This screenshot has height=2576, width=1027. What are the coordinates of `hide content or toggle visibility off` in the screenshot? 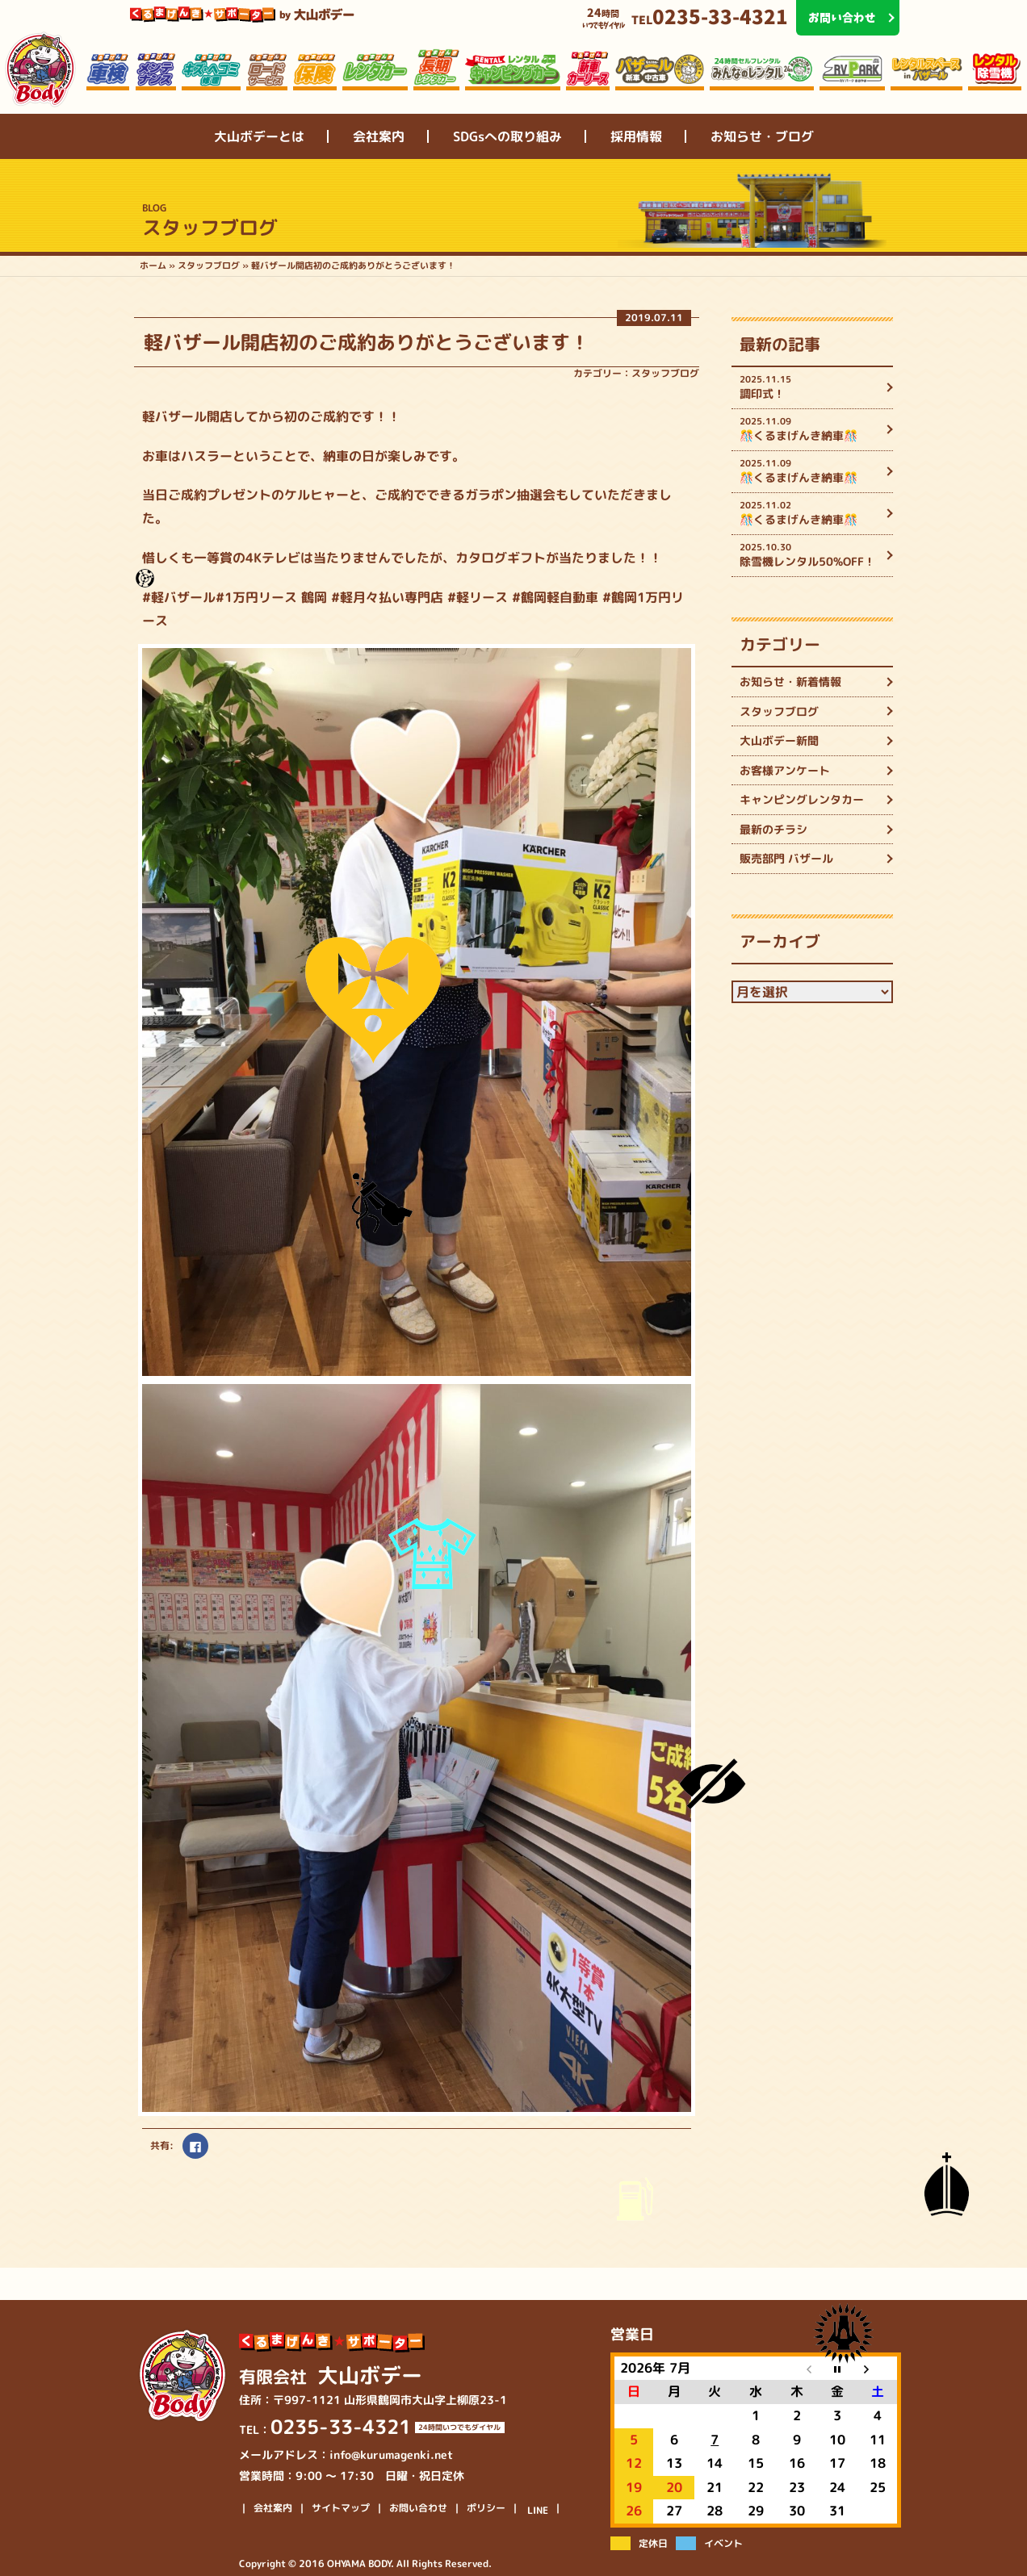 It's located at (712, 1784).